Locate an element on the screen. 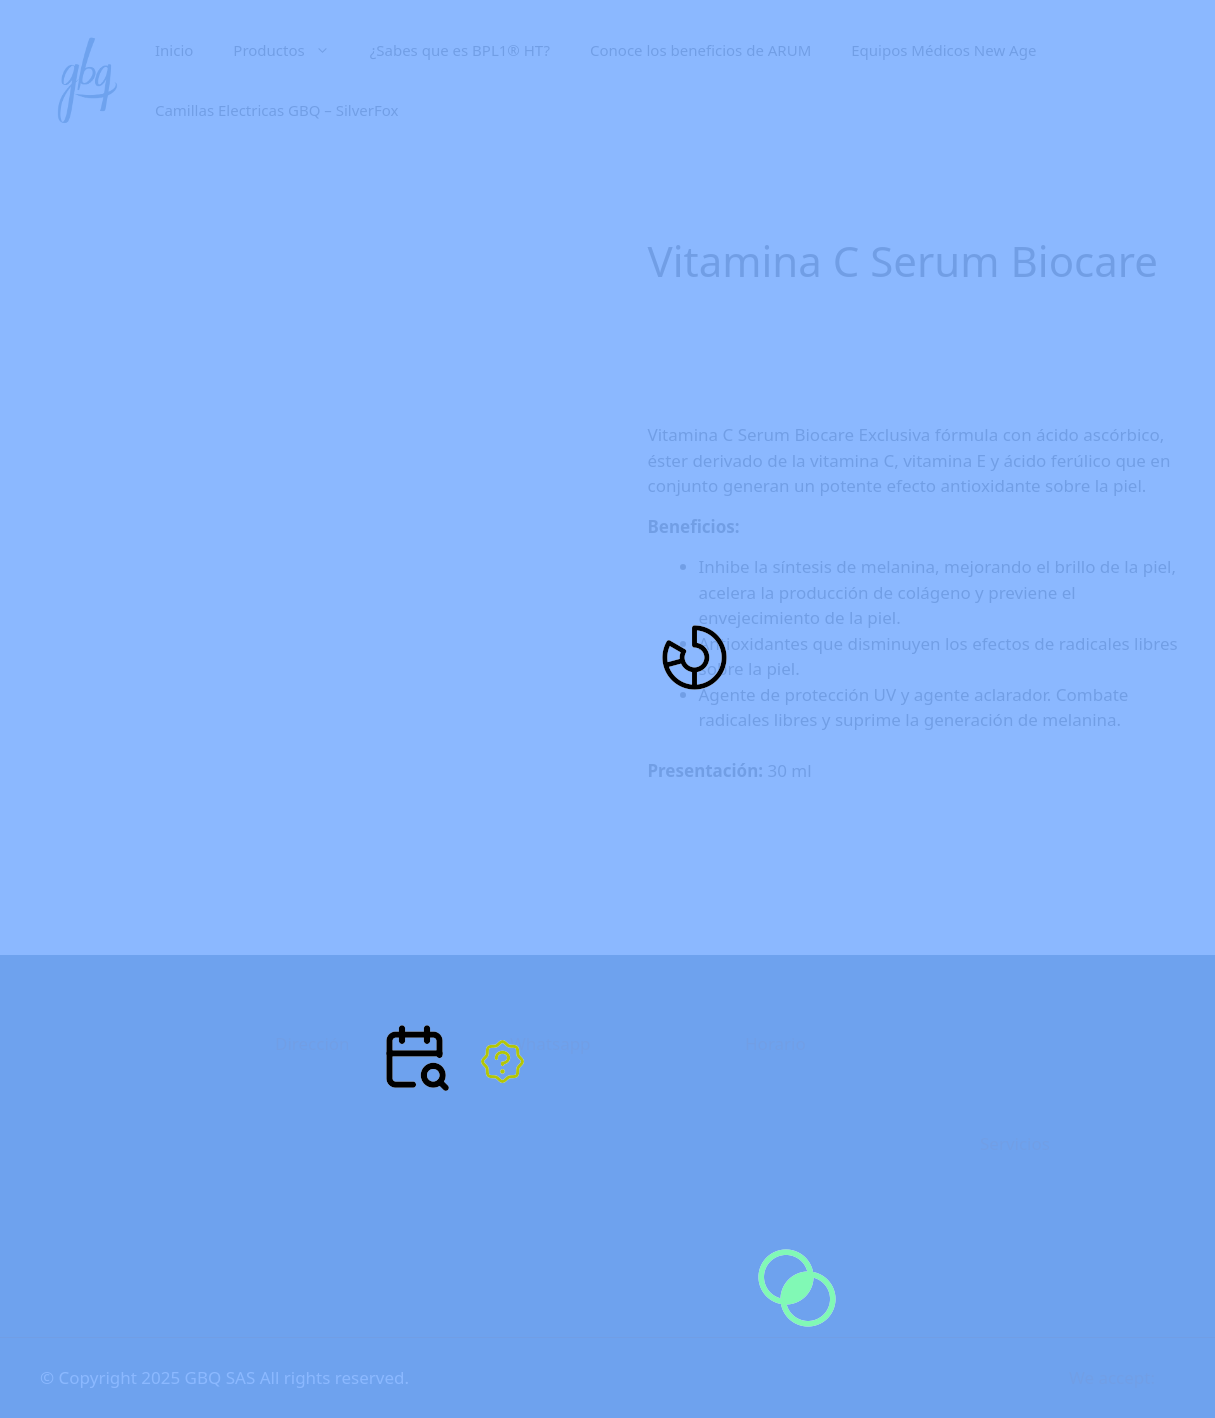 Image resolution: width=1215 pixels, height=1418 pixels. access help or FAQ section is located at coordinates (502, 1061).